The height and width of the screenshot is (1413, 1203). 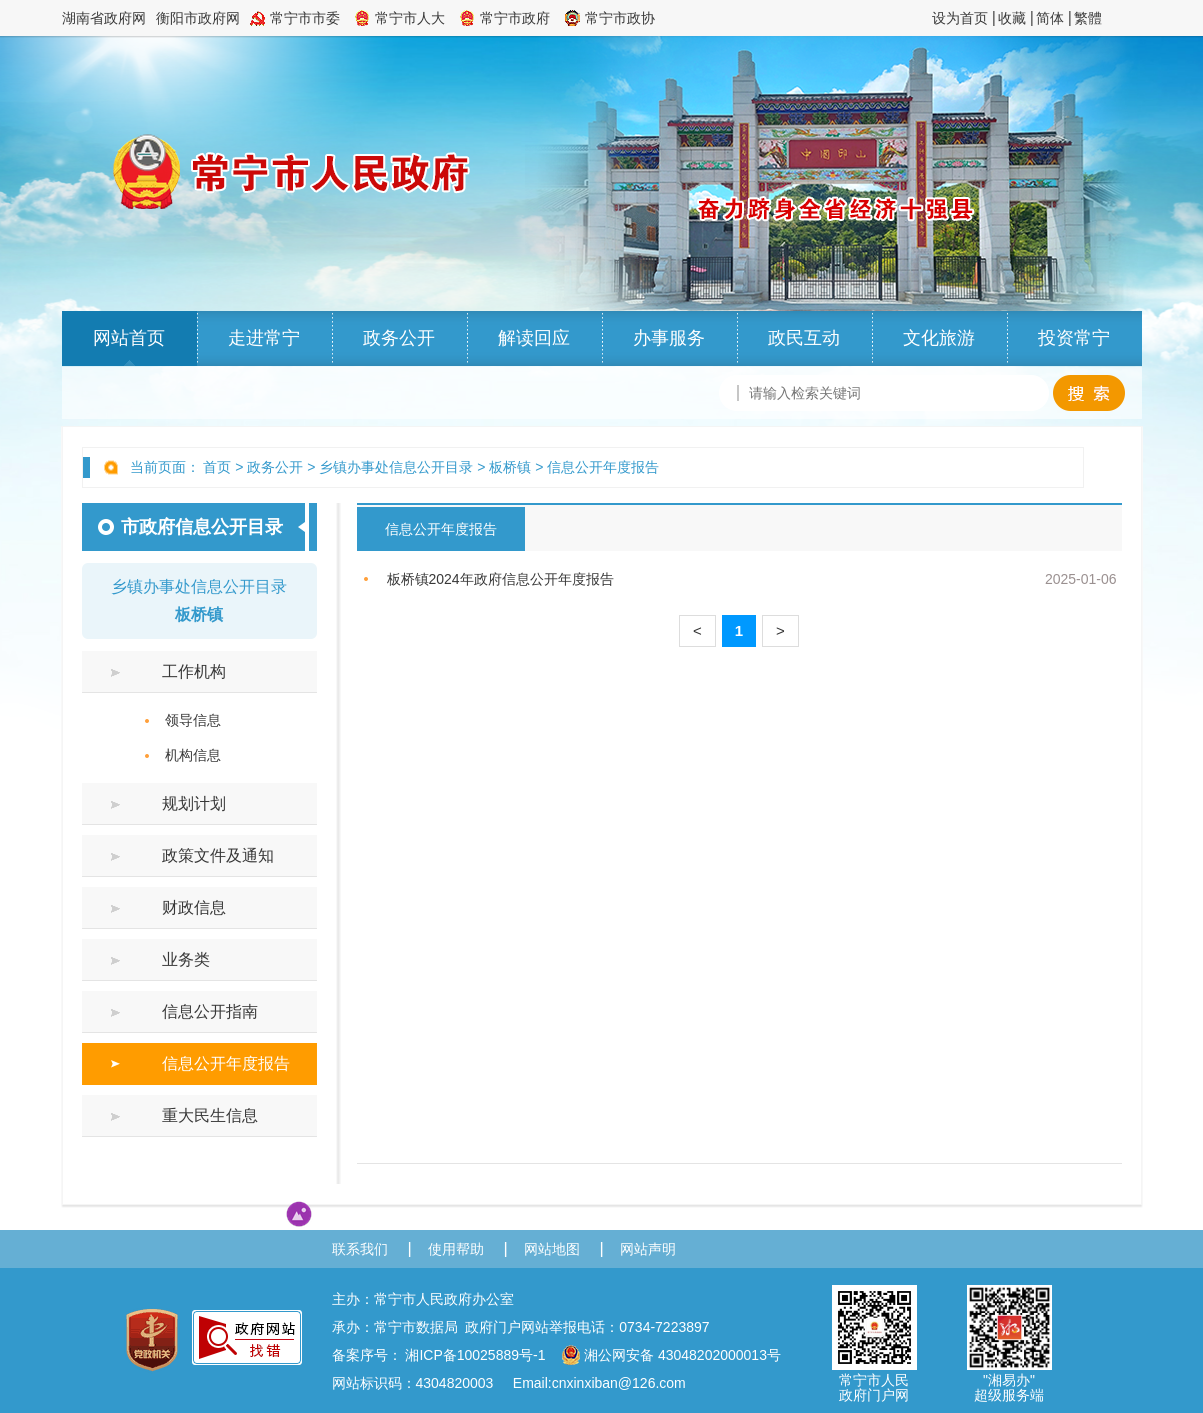 I want to click on check for available software updates, so click(x=147, y=152).